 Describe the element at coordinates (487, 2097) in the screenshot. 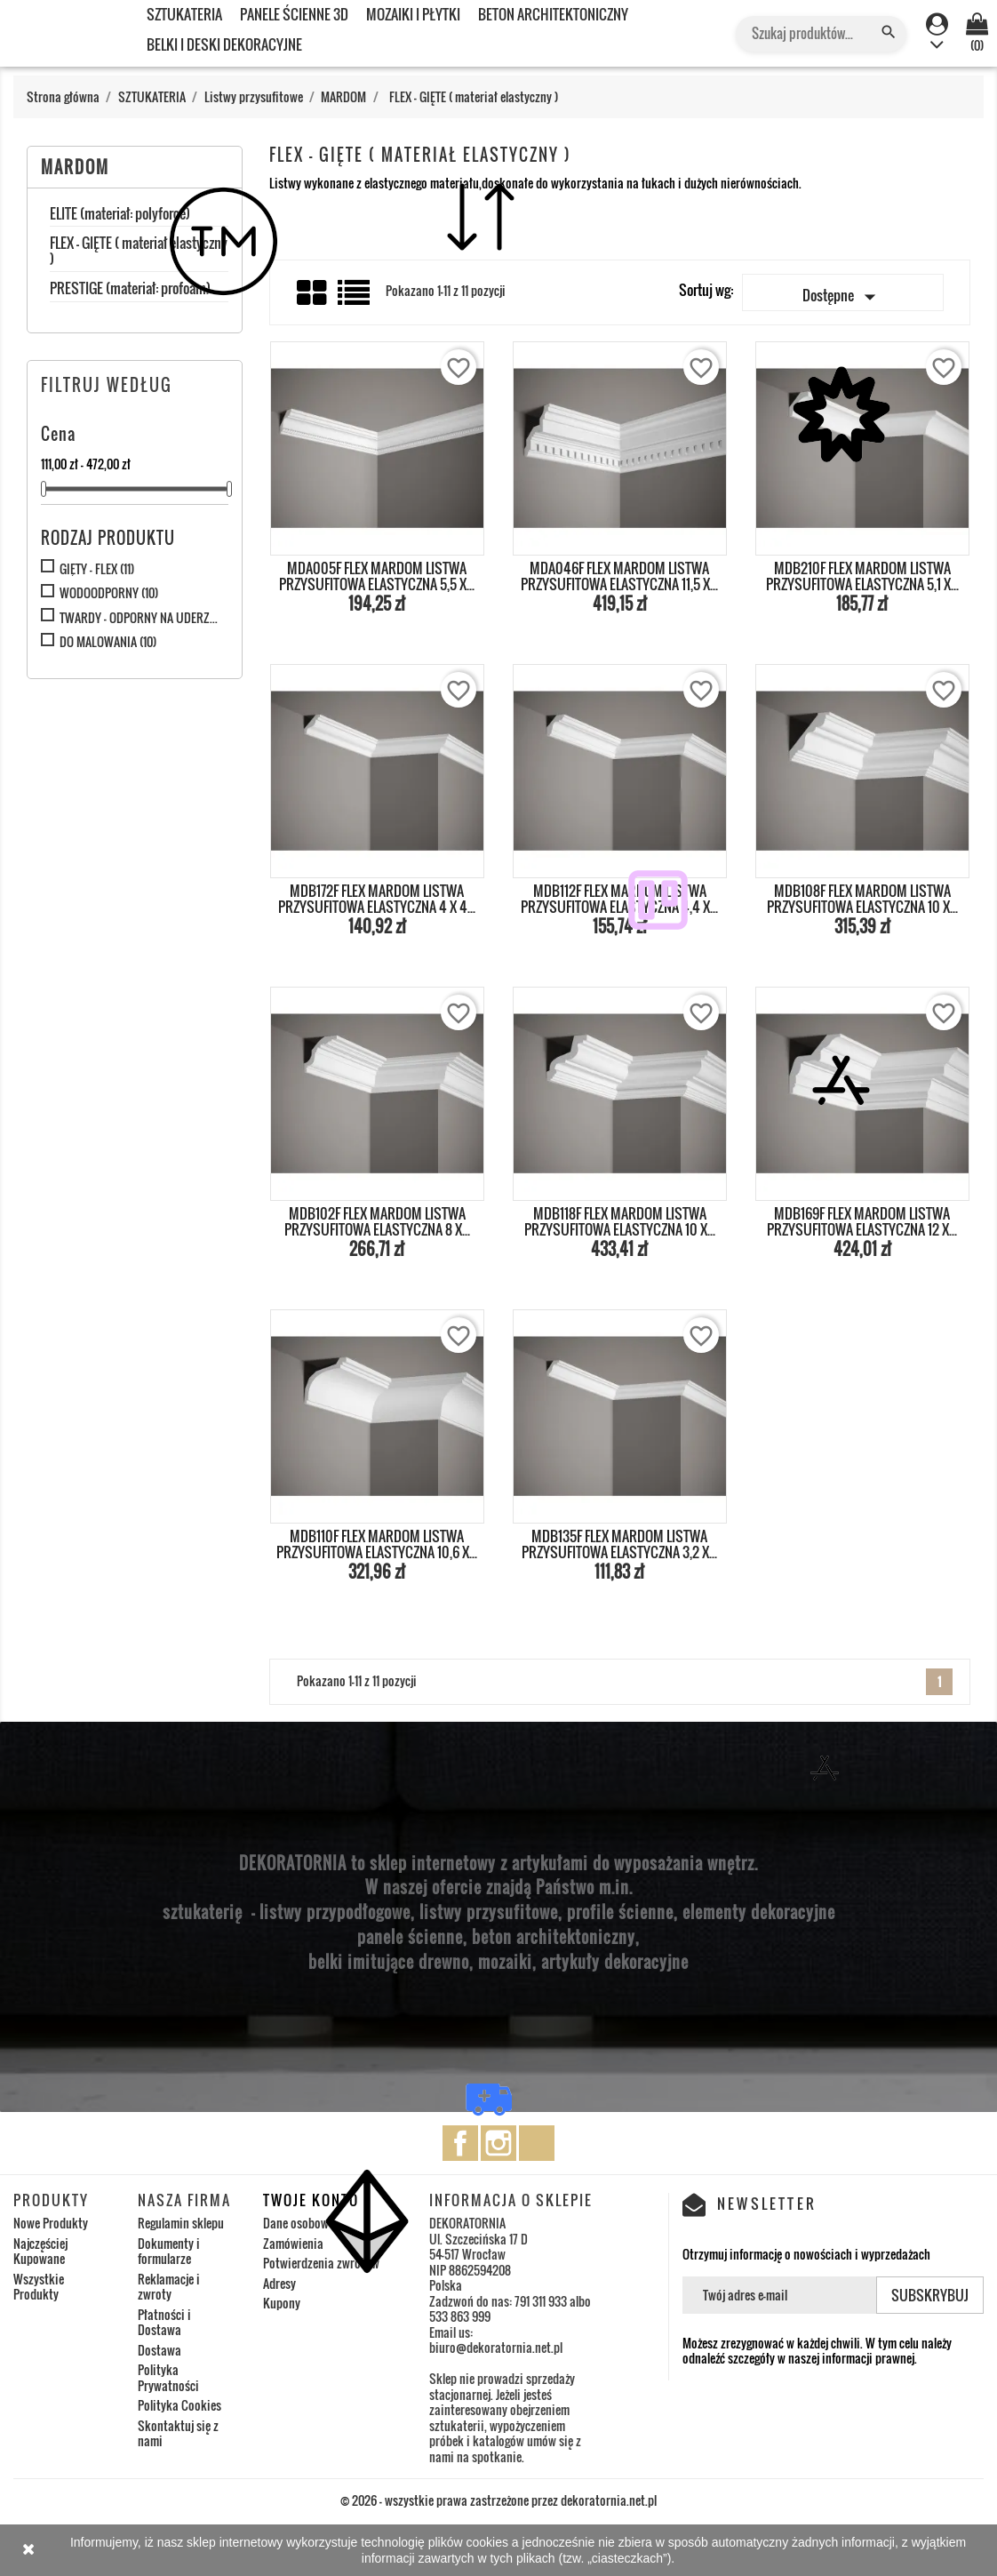

I see `request emergency medical services` at that location.